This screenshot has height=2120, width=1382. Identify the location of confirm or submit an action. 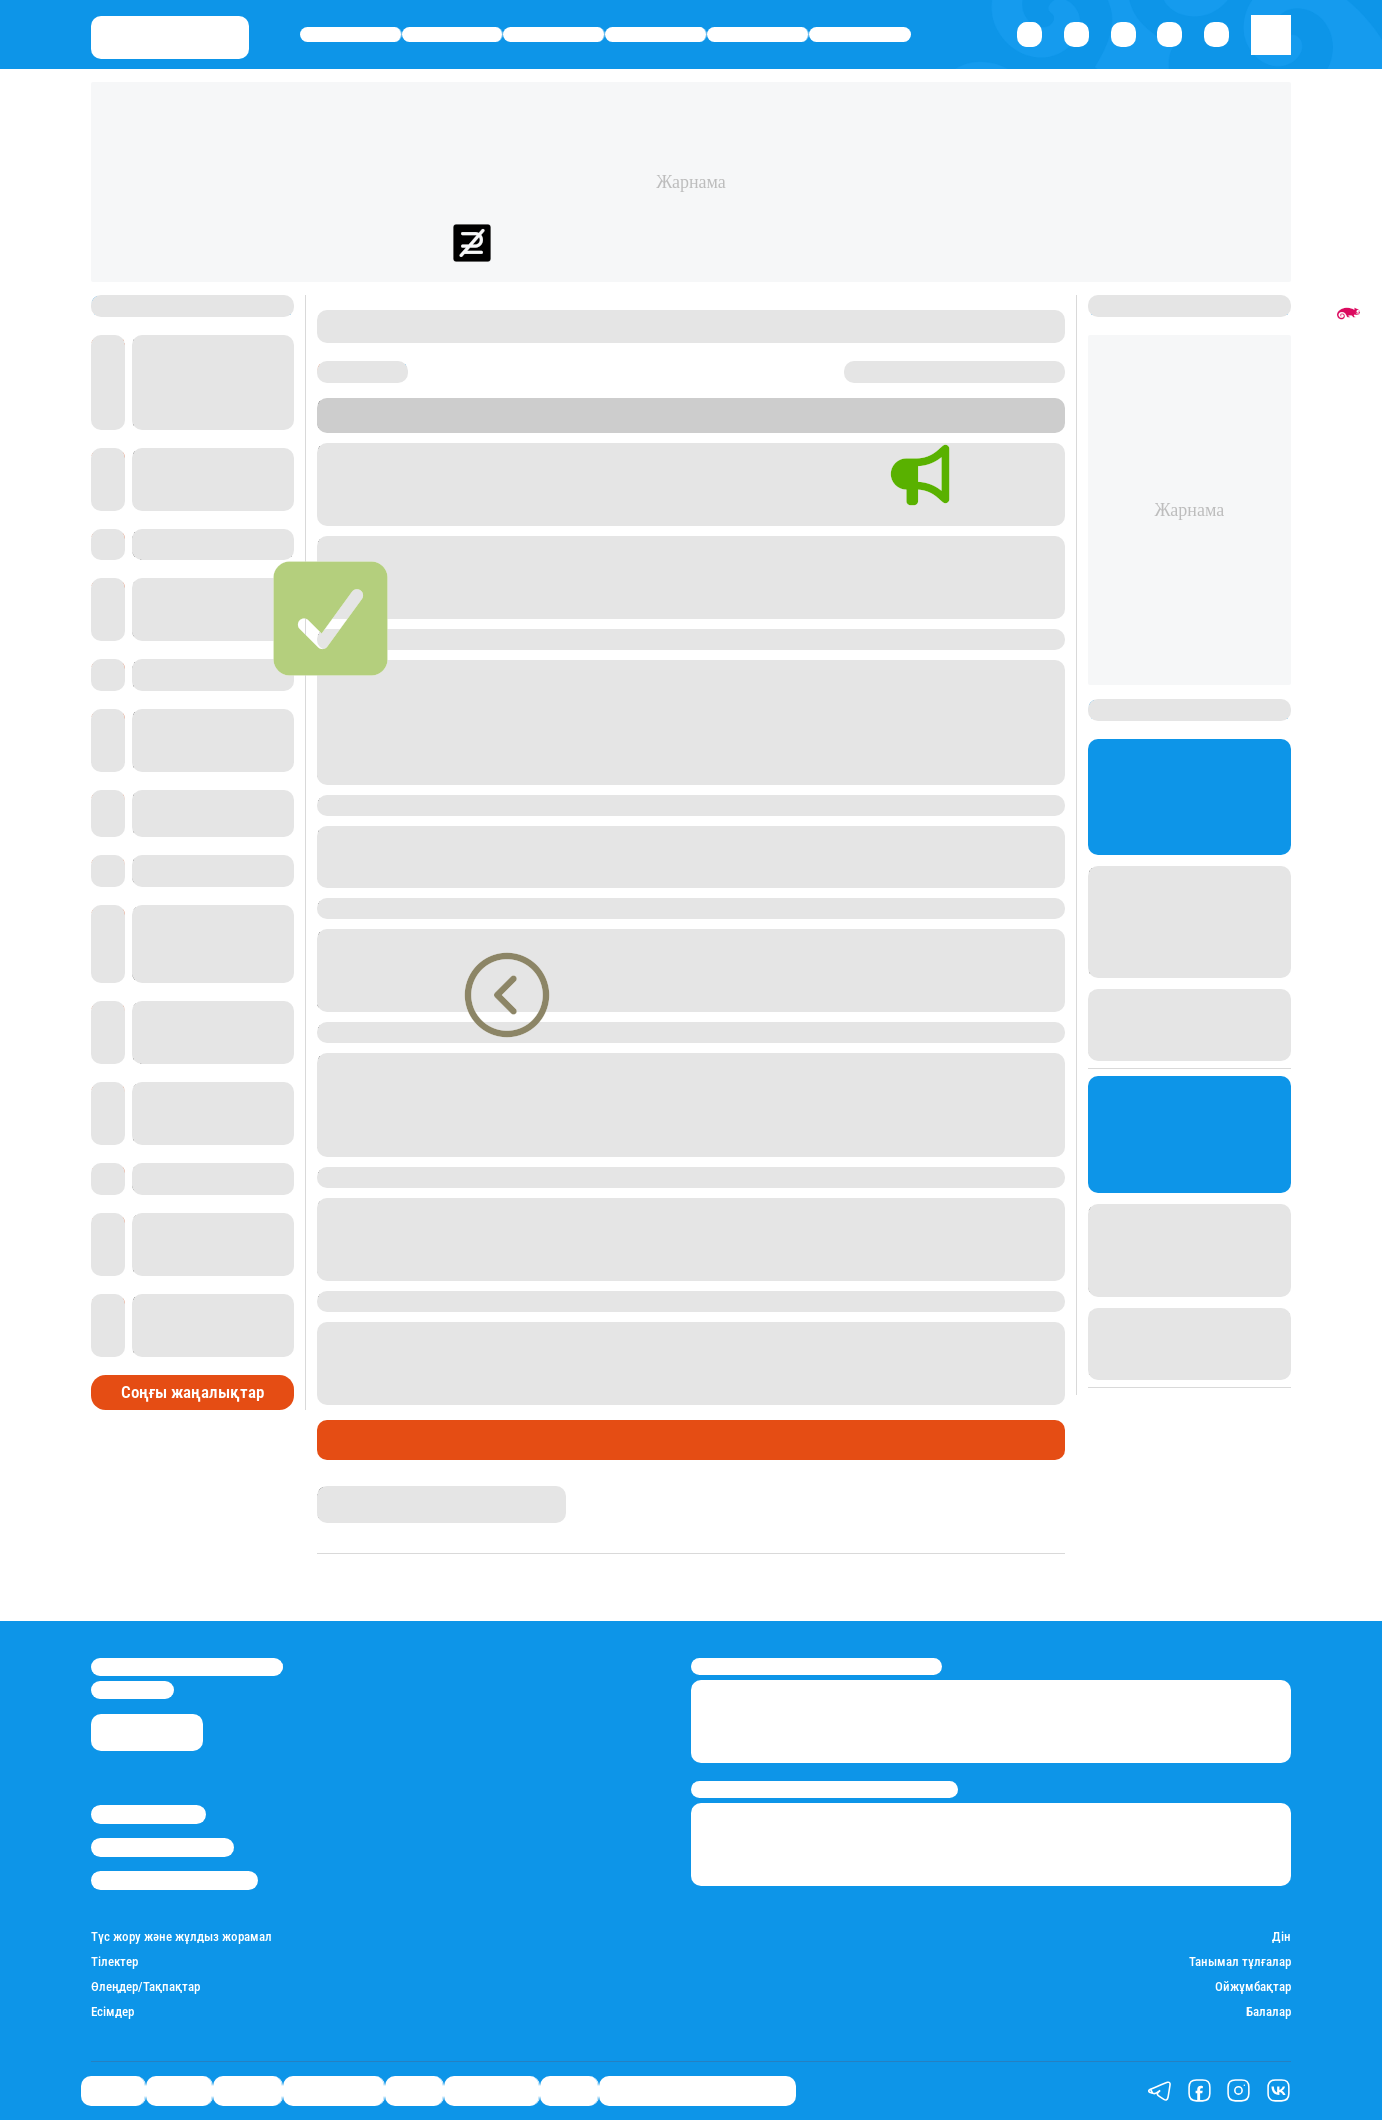
(330, 618).